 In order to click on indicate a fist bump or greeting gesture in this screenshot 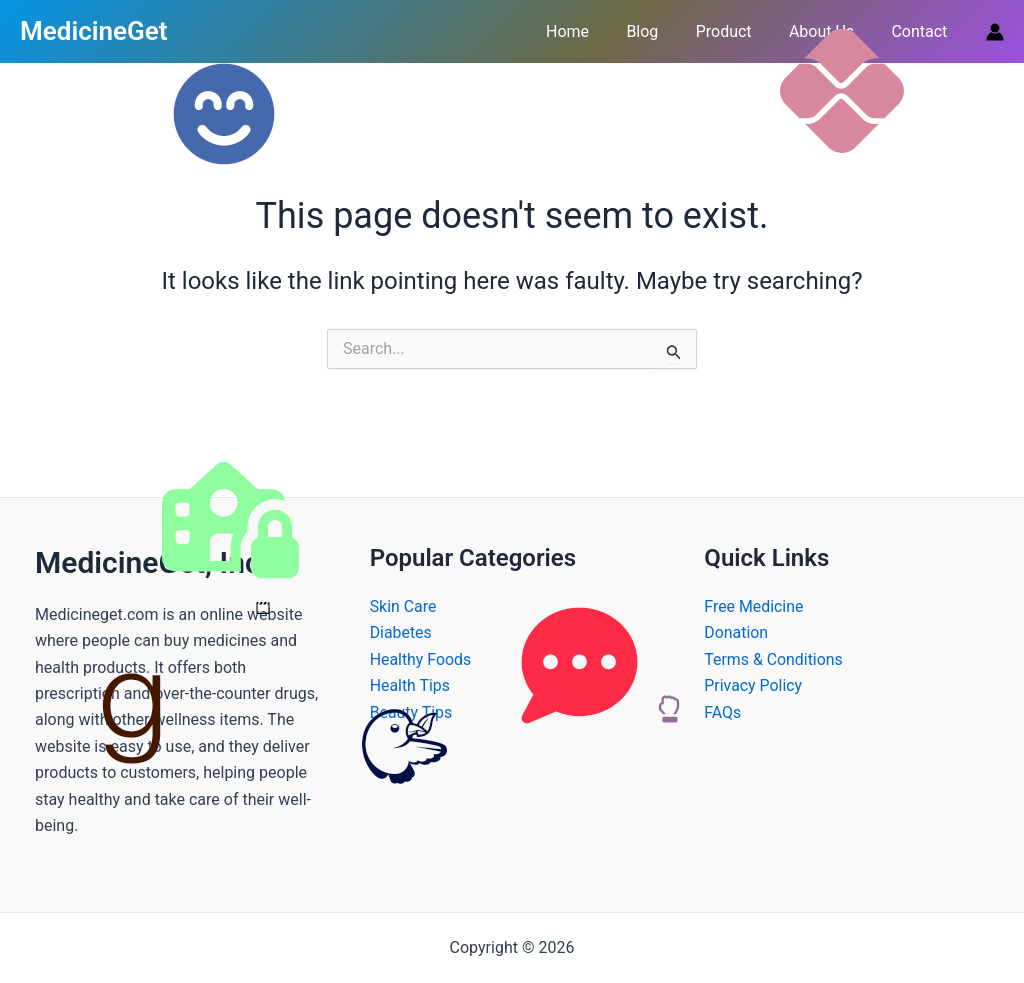, I will do `click(669, 709)`.